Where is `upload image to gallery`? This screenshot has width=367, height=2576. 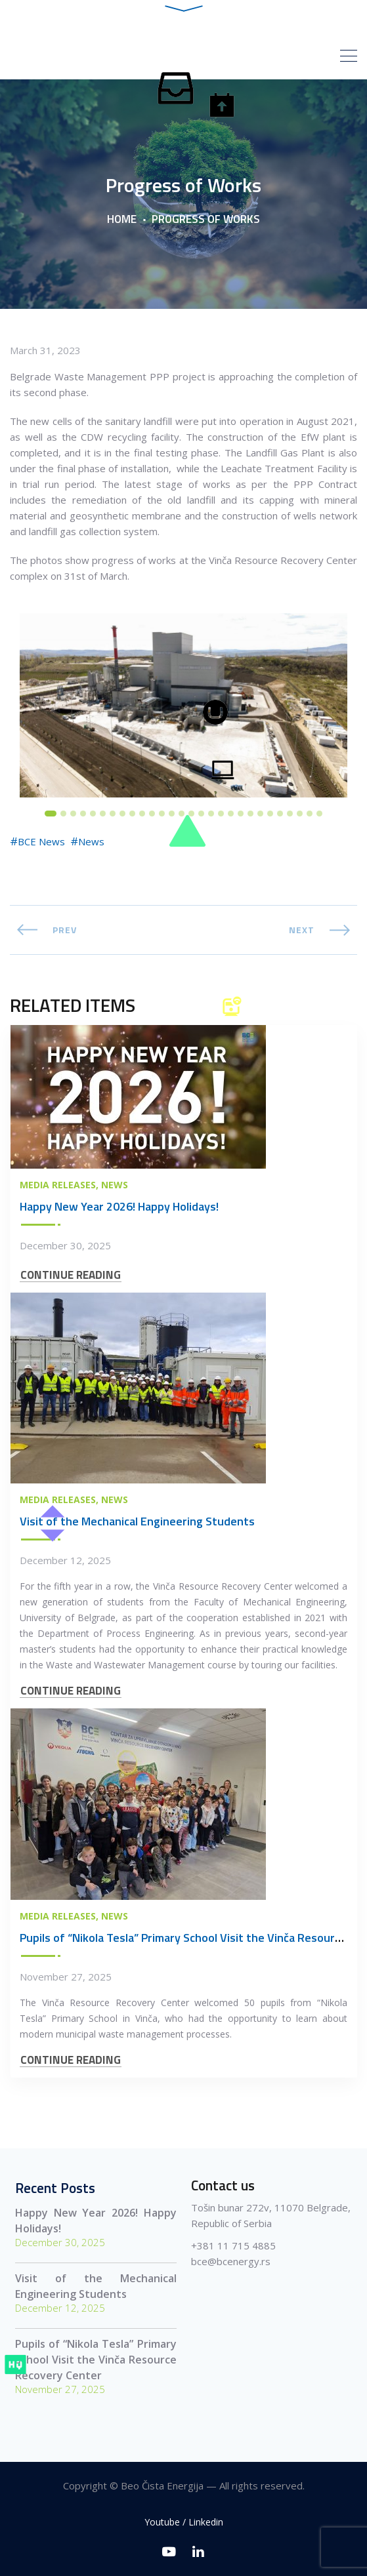 upload image to gallery is located at coordinates (222, 106).